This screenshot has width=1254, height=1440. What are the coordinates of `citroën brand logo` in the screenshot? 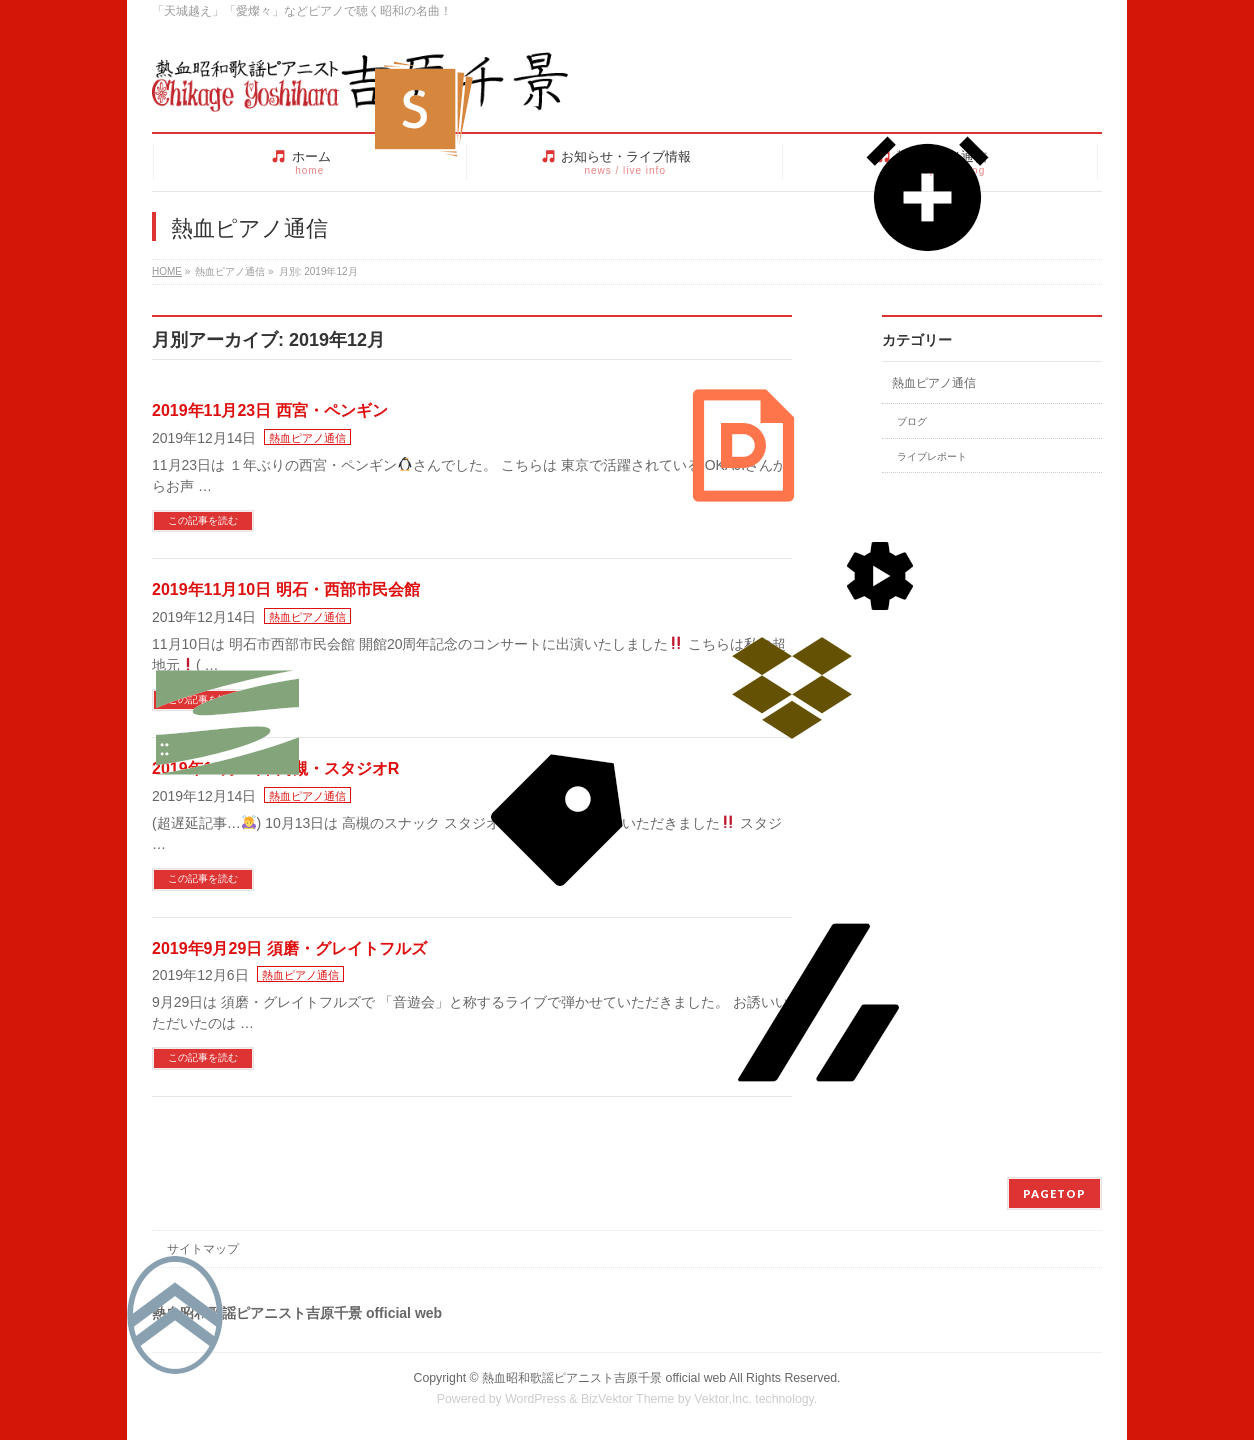 It's located at (175, 1315).